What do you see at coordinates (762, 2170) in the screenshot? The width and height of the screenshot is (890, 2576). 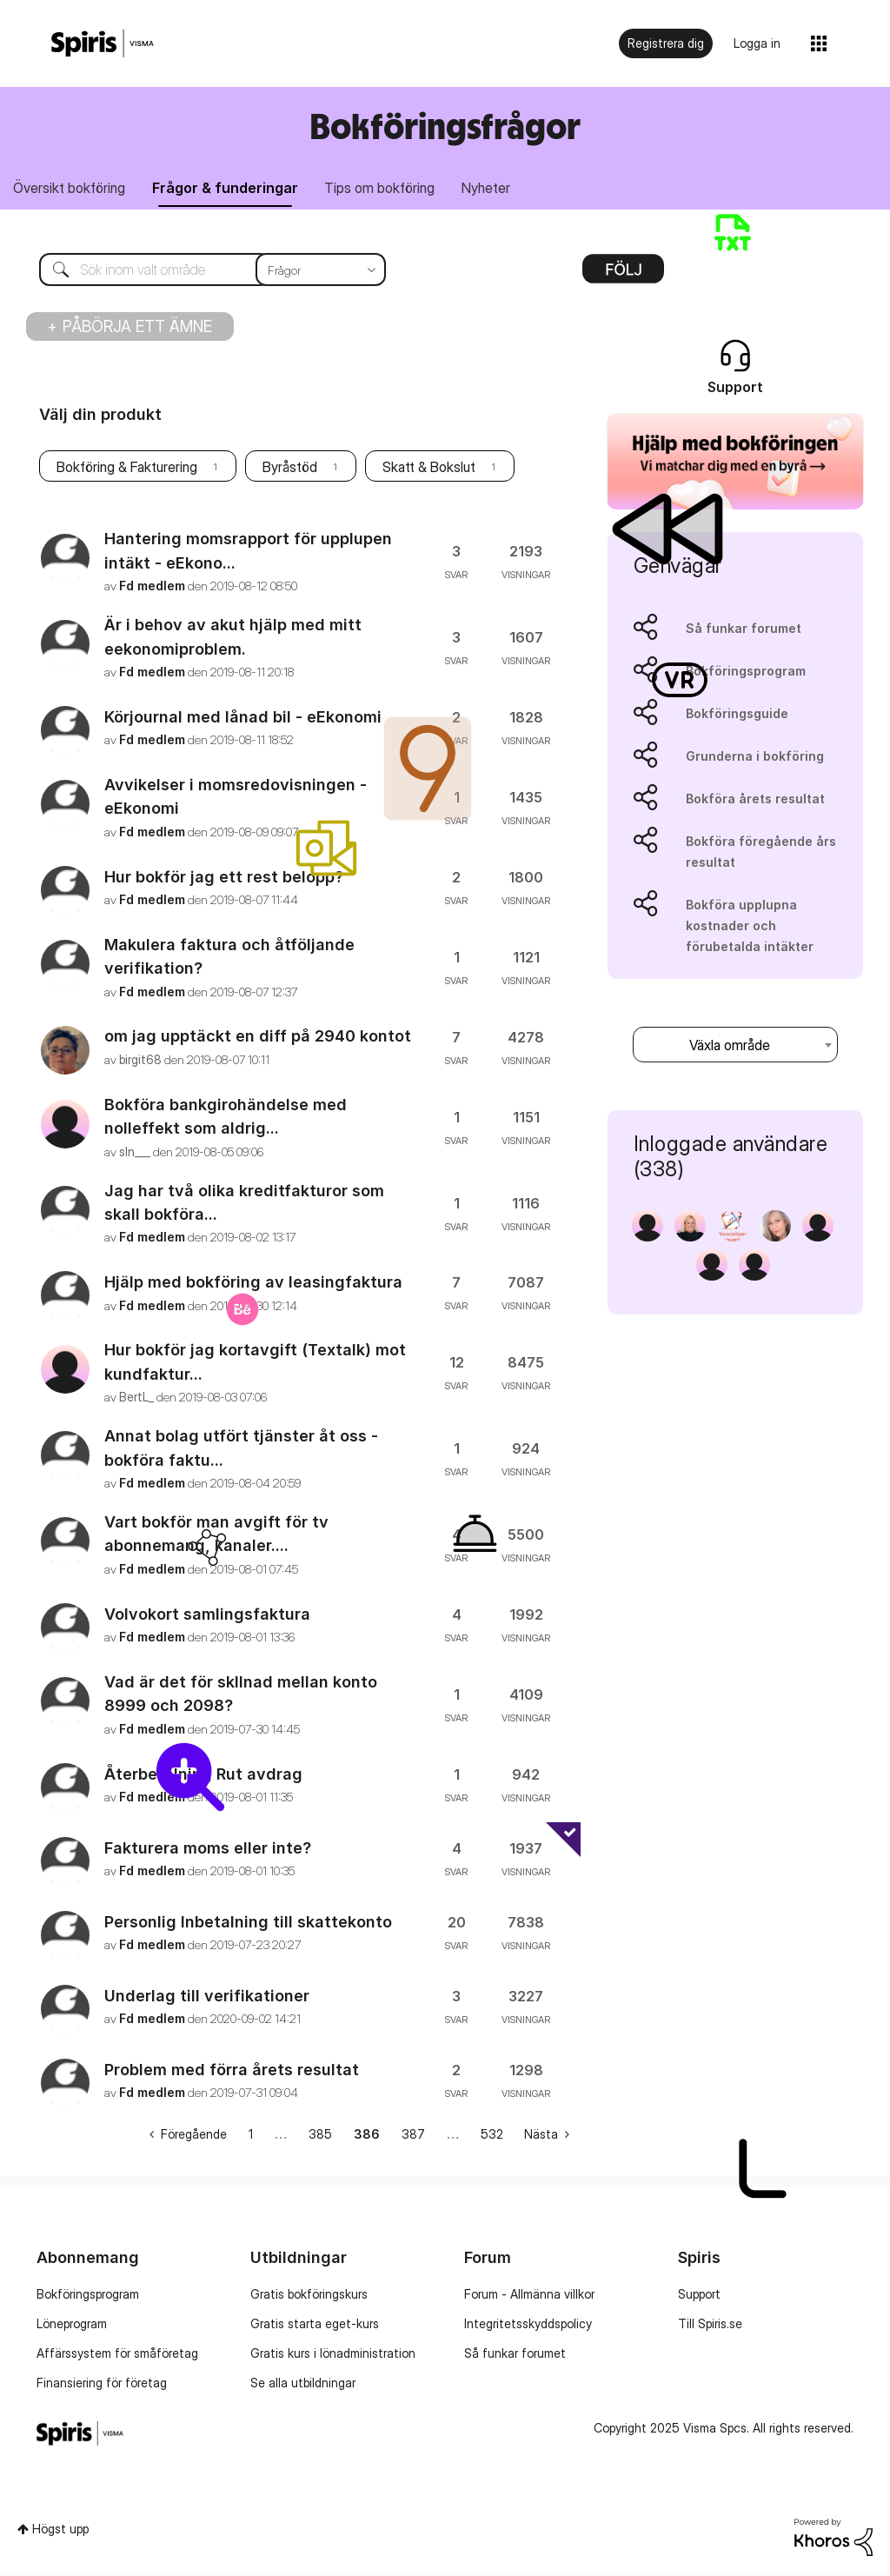 I see `romanian leu currency symbol` at bounding box center [762, 2170].